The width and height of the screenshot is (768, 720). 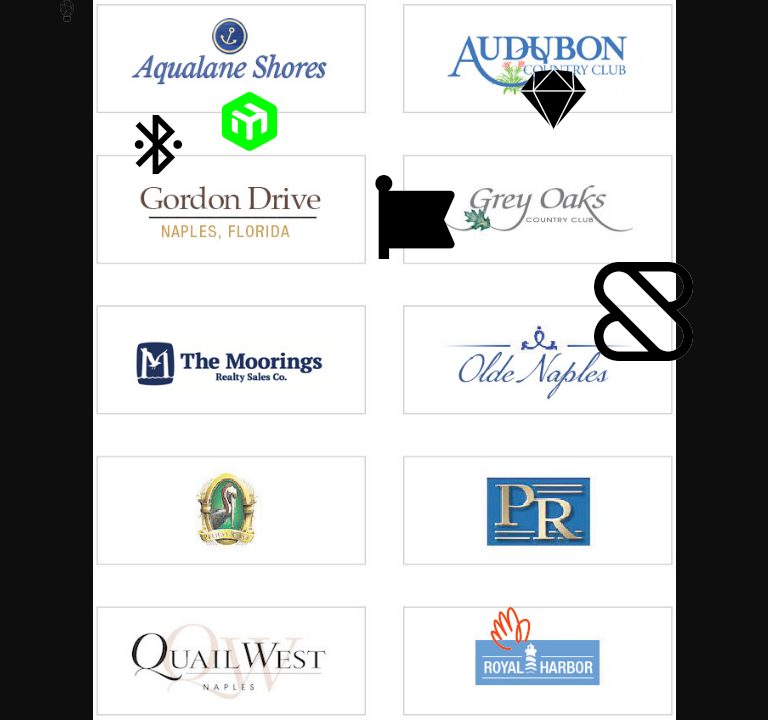 What do you see at coordinates (67, 11) in the screenshot?
I see `open the minds social network app` at bounding box center [67, 11].